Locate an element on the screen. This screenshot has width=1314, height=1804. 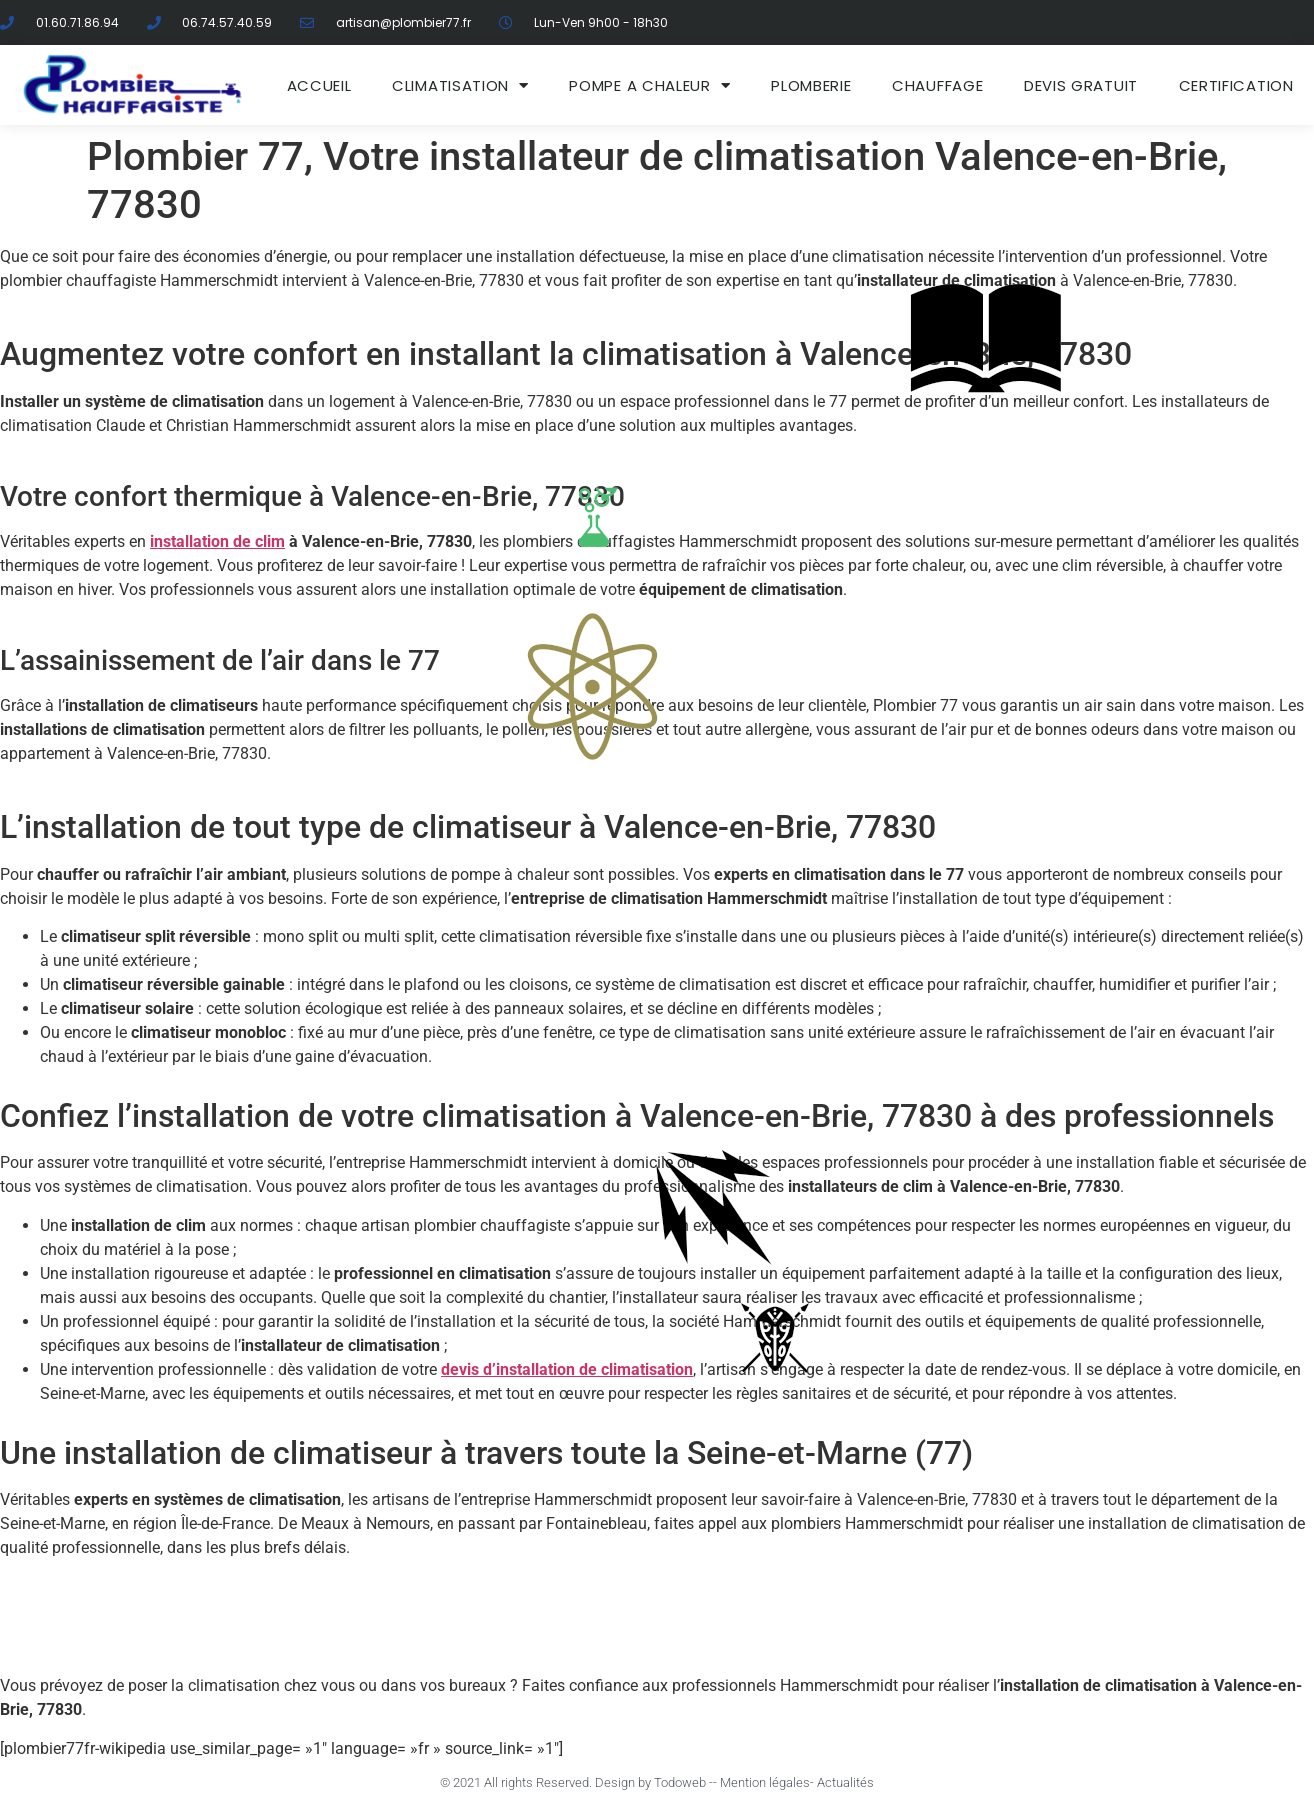
access chemistry or science experiments is located at coordinates (594, 517).